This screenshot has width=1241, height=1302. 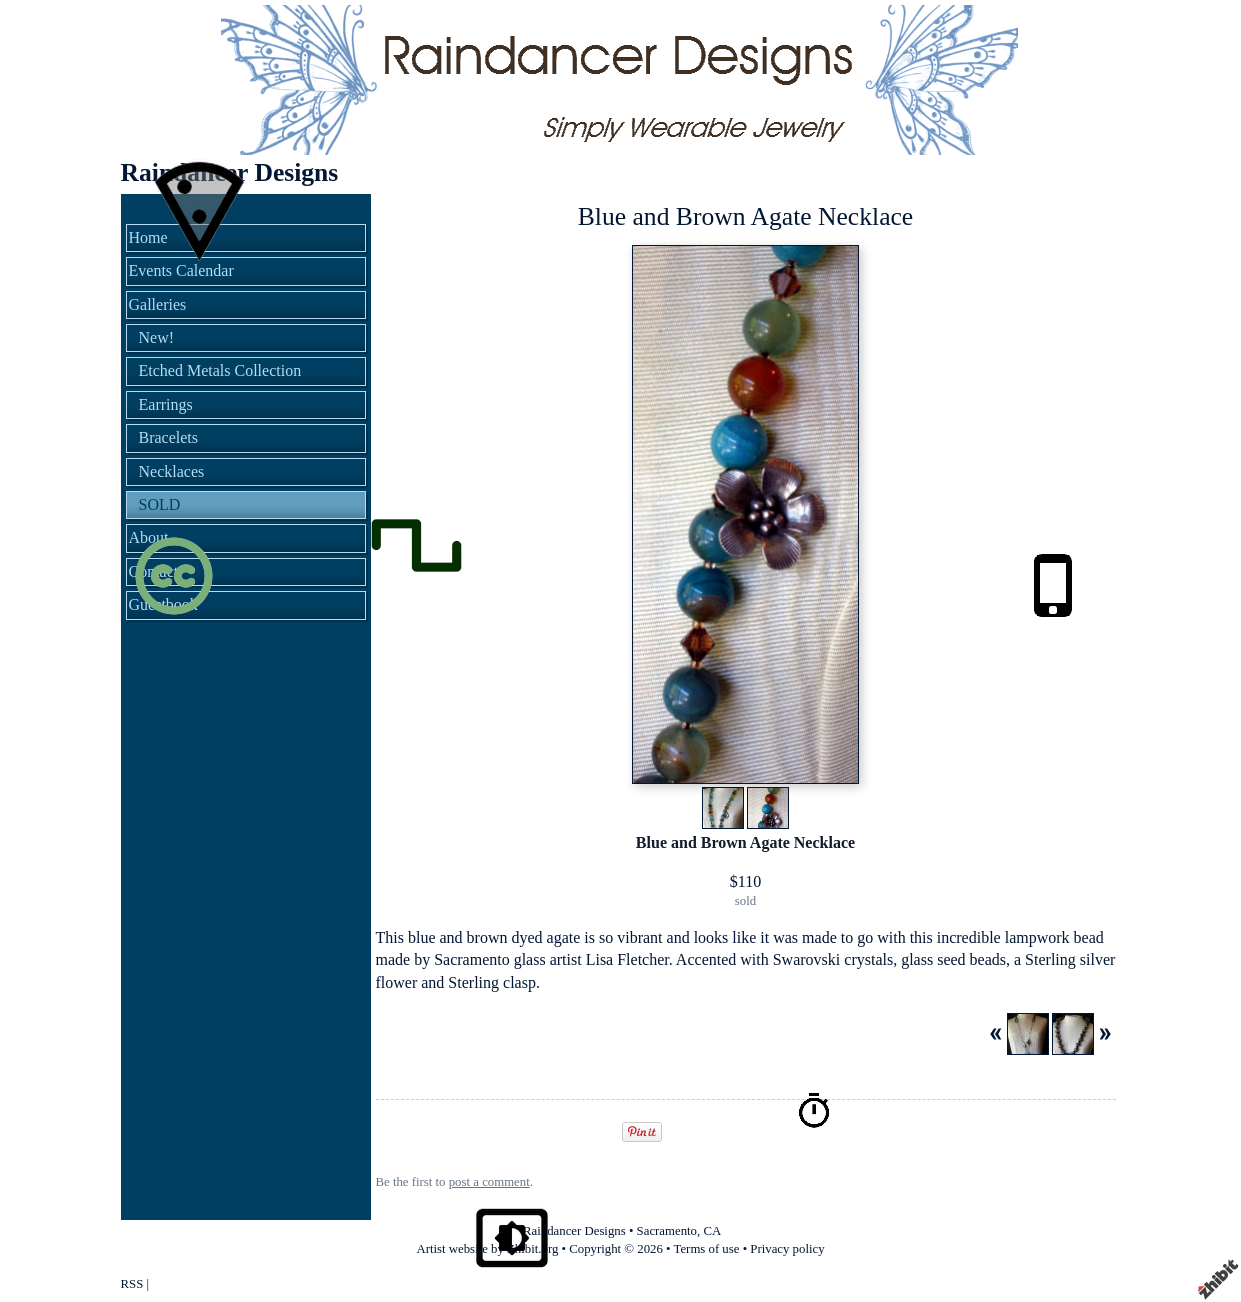 What do you see at coordinates (199, 211) in the screenshot?
I see `find nearby pizza restaurants` at bounding box center [199, 211].